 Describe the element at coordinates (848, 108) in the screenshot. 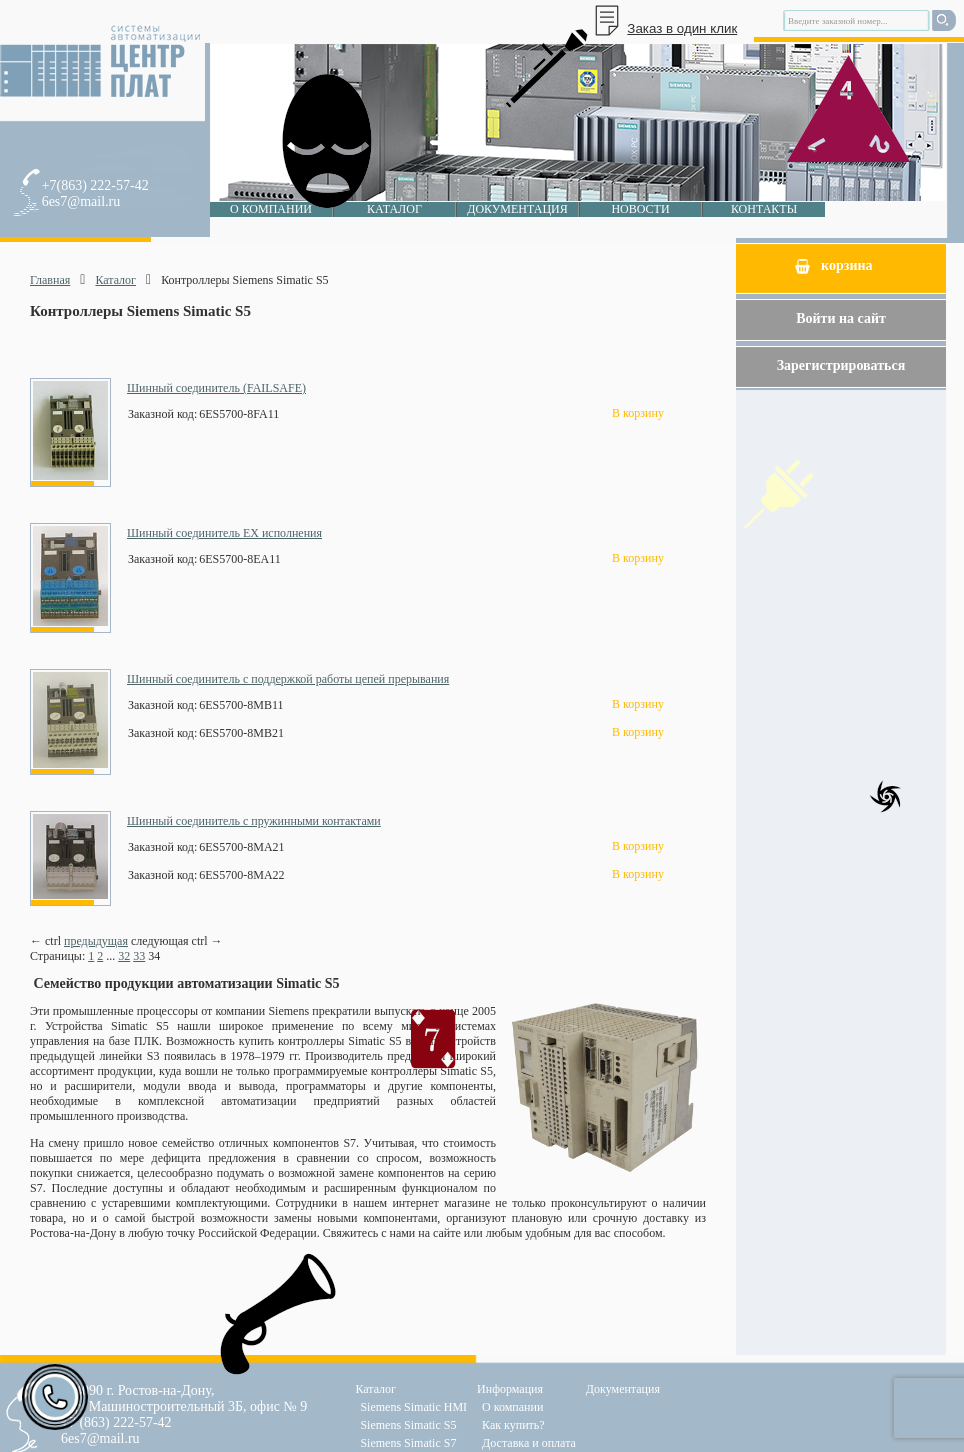

I see `select a 4-sided die for rolling` at that location.